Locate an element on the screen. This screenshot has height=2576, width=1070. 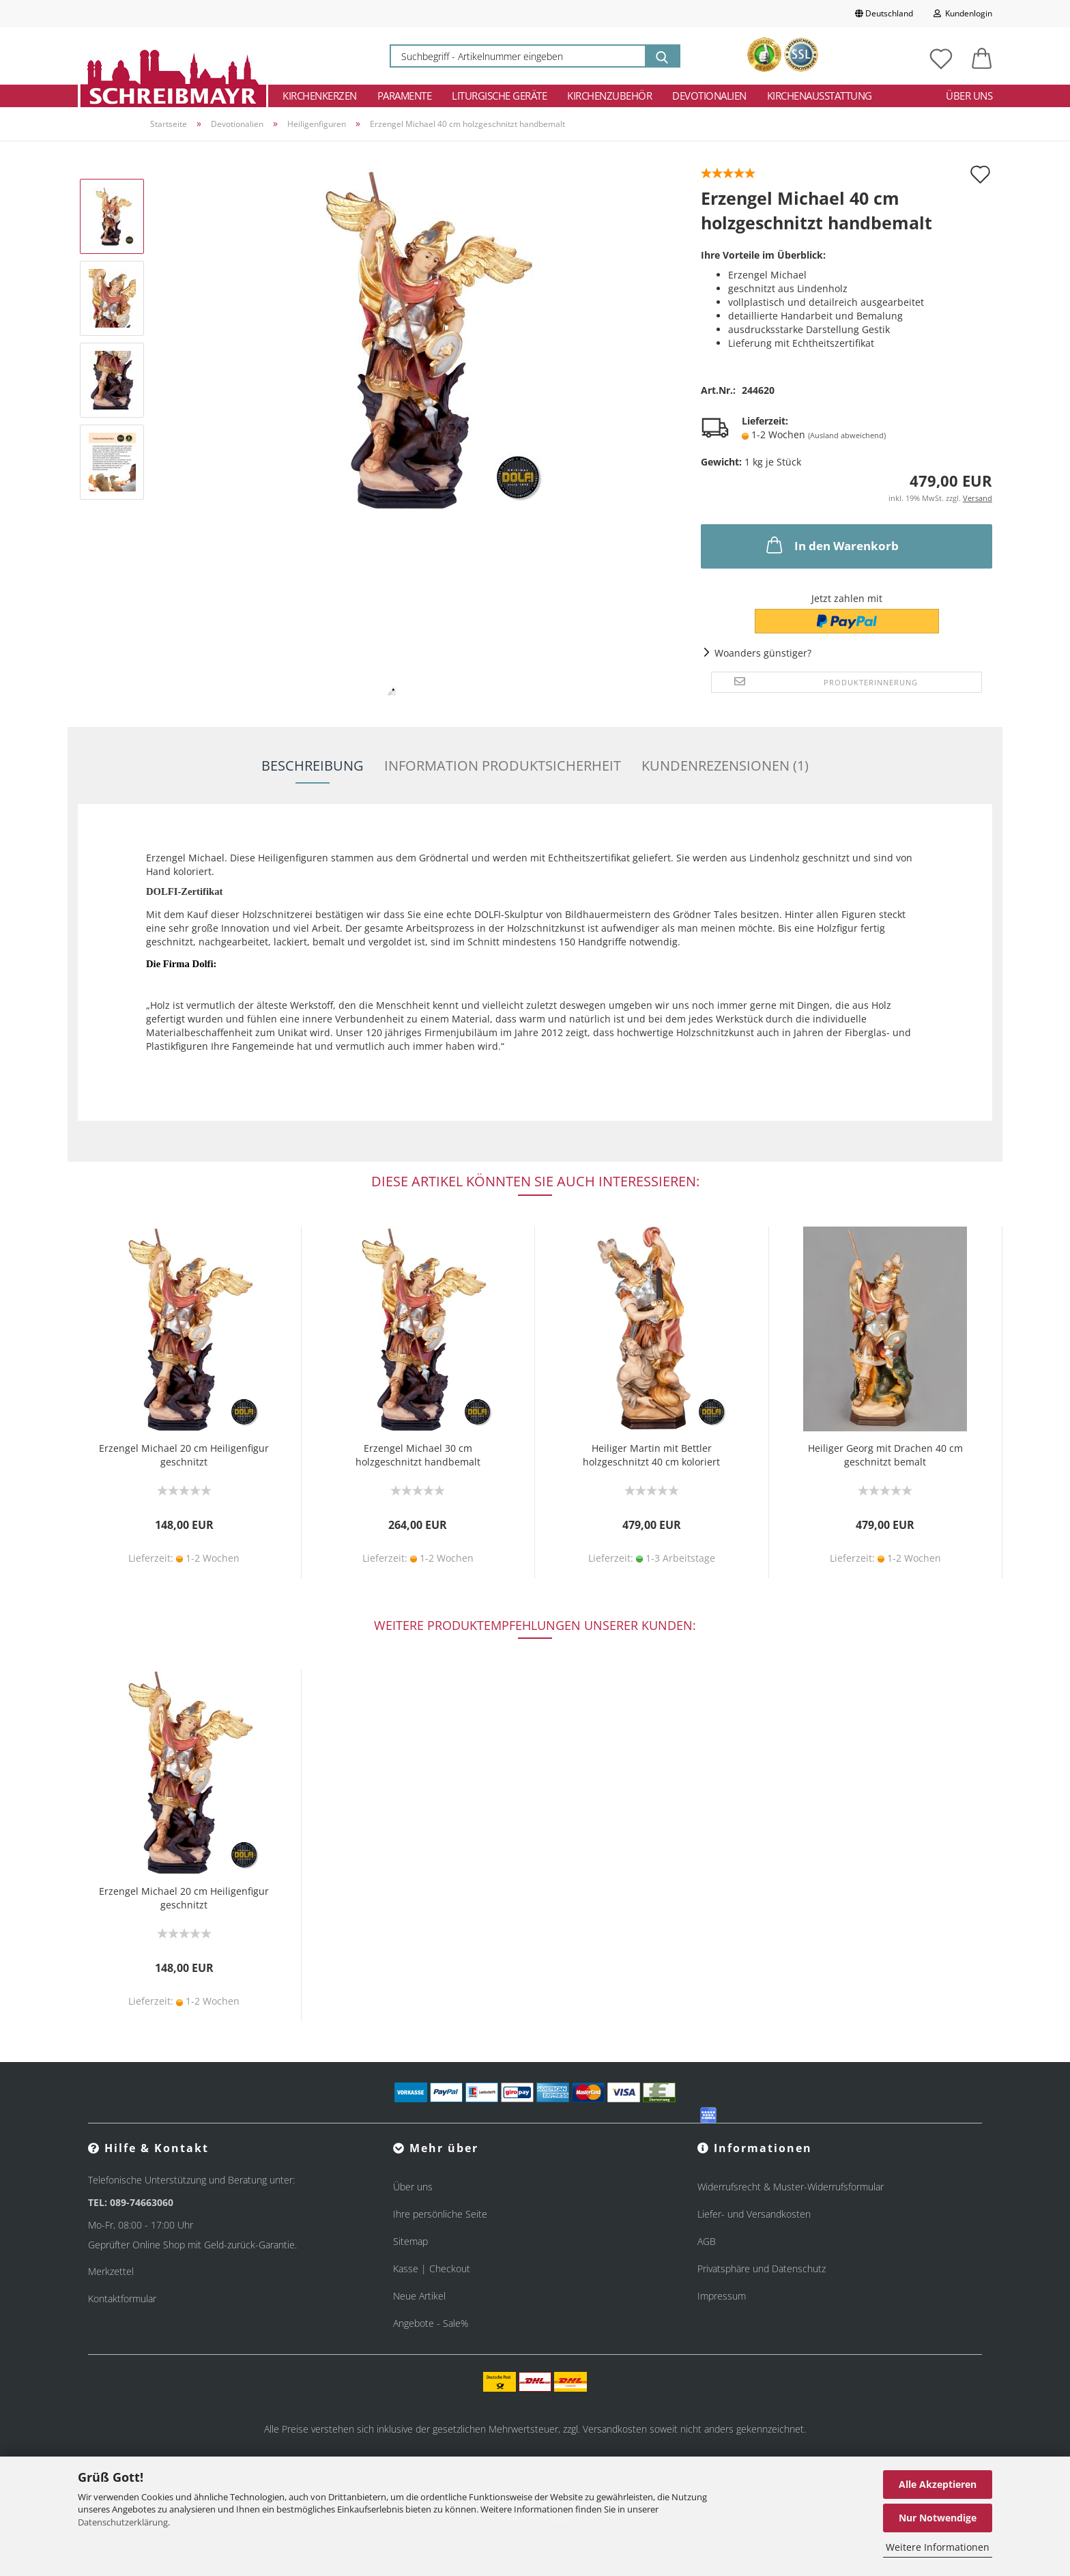
indicates wired network connection is disconnected is located at coordinates (392, 691).